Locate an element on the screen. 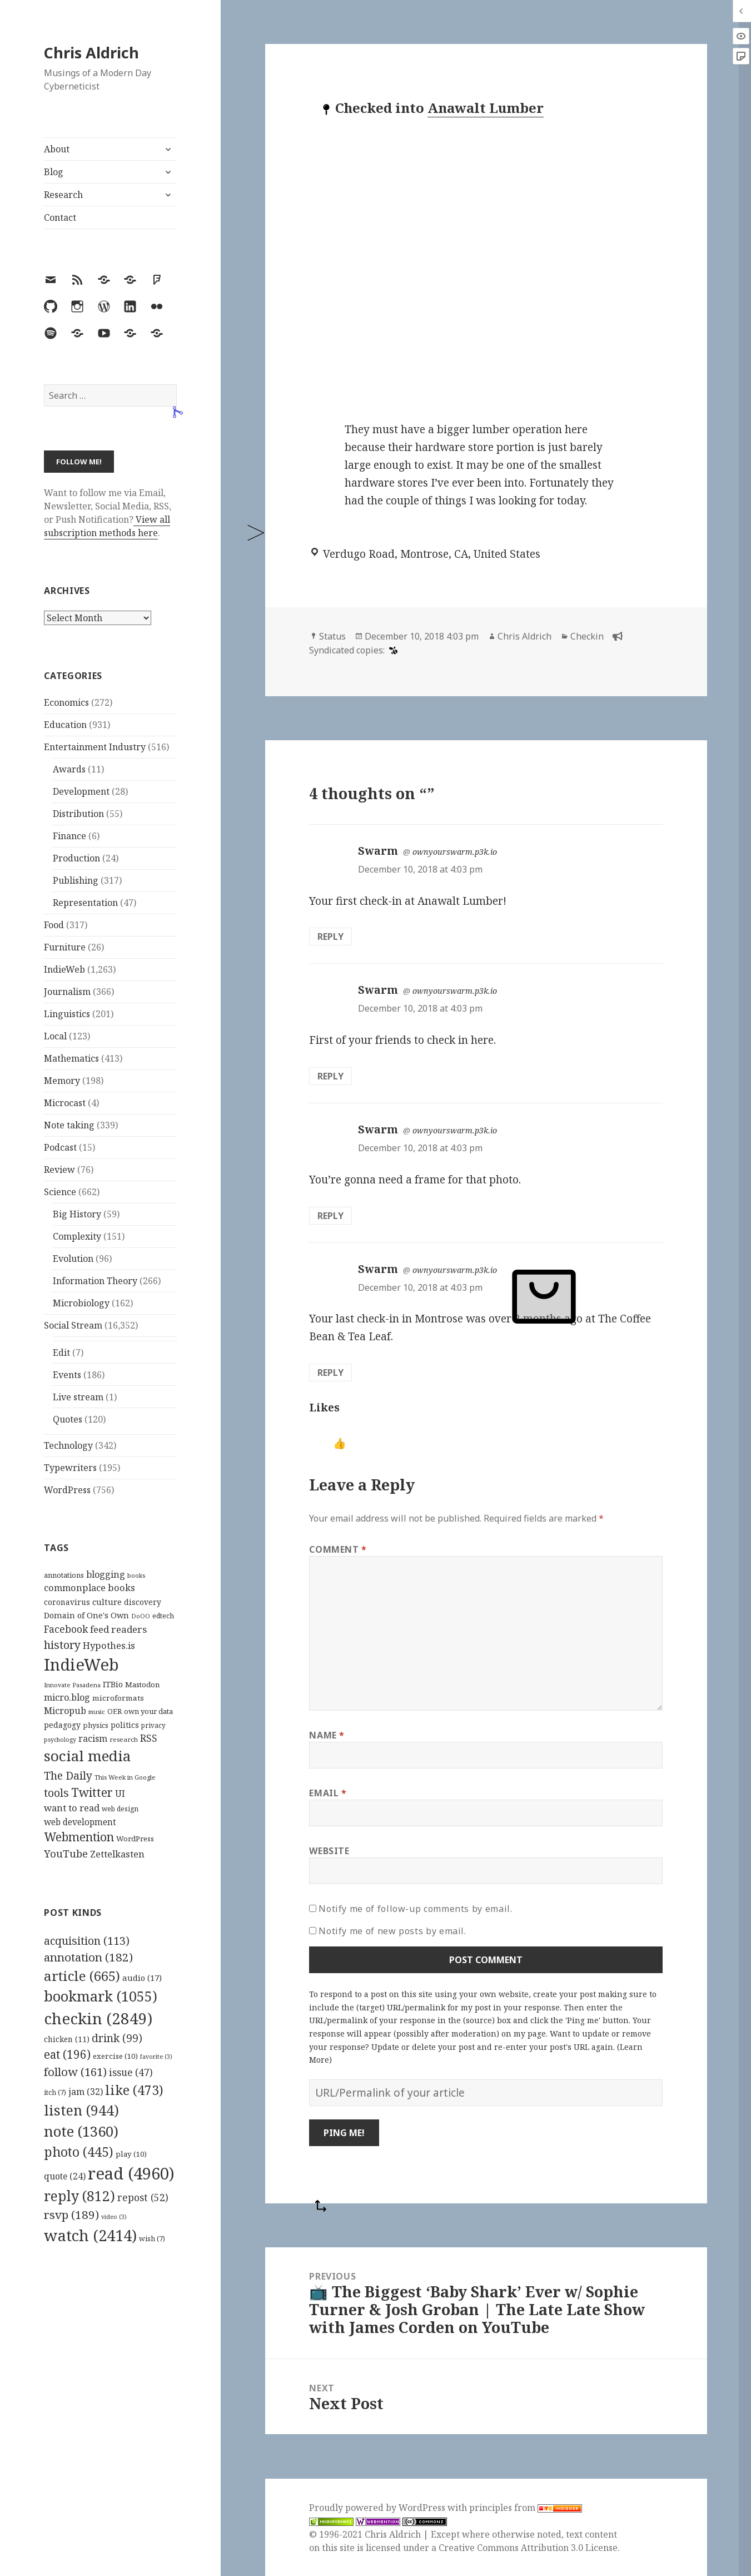 This screenshot has height=2576, width=751. indicates a path or vector direction is located at coordinates (320, 2206).